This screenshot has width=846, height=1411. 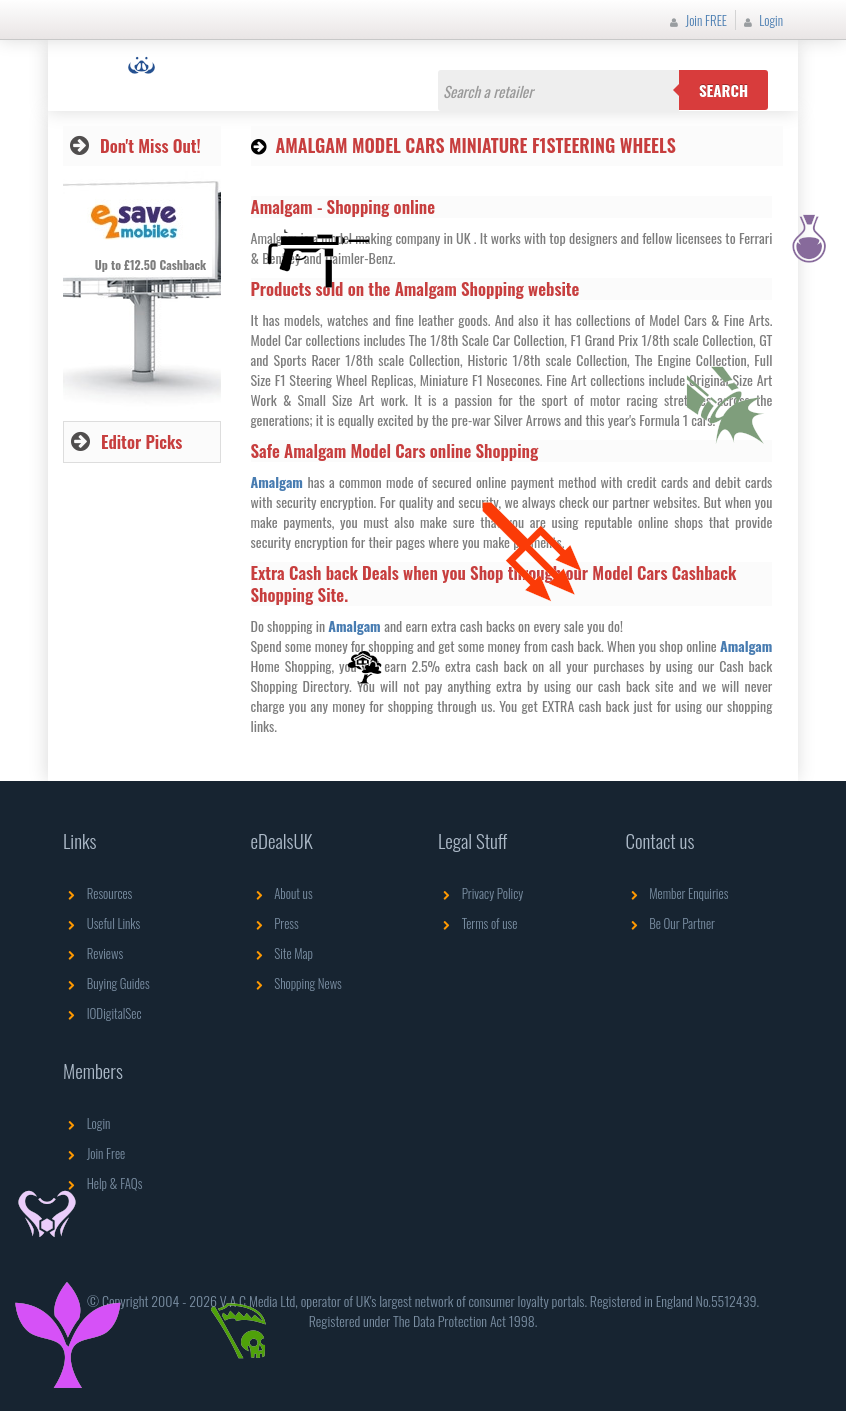 I want to click on indicates new growth or beginner status, so click(x=67, y=1335).